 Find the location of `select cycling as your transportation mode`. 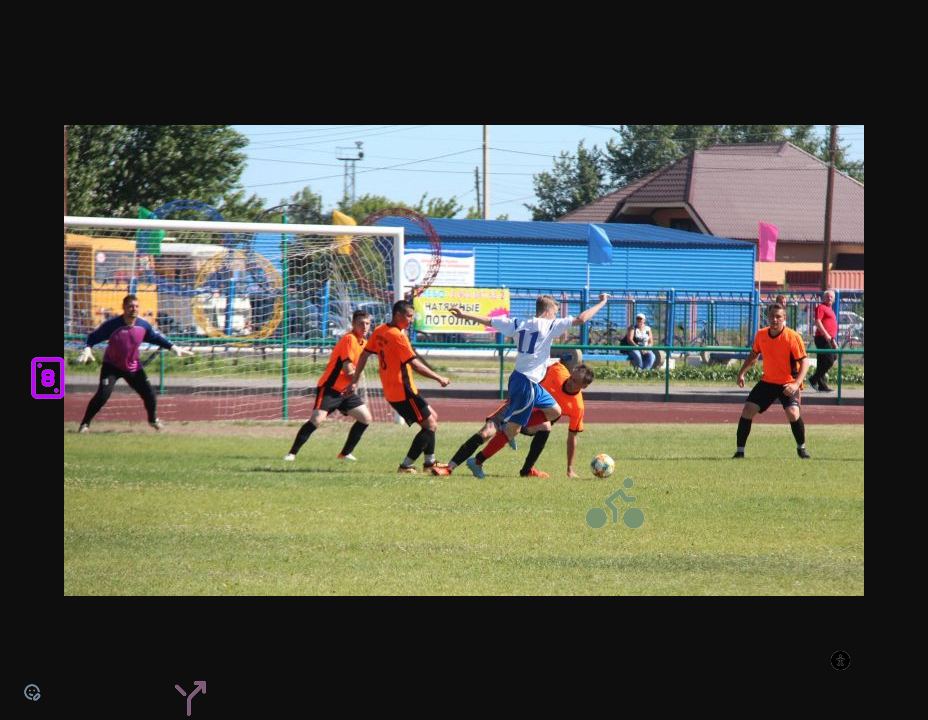

select cycling as your transportation mode is located at coordinates (615, 502).